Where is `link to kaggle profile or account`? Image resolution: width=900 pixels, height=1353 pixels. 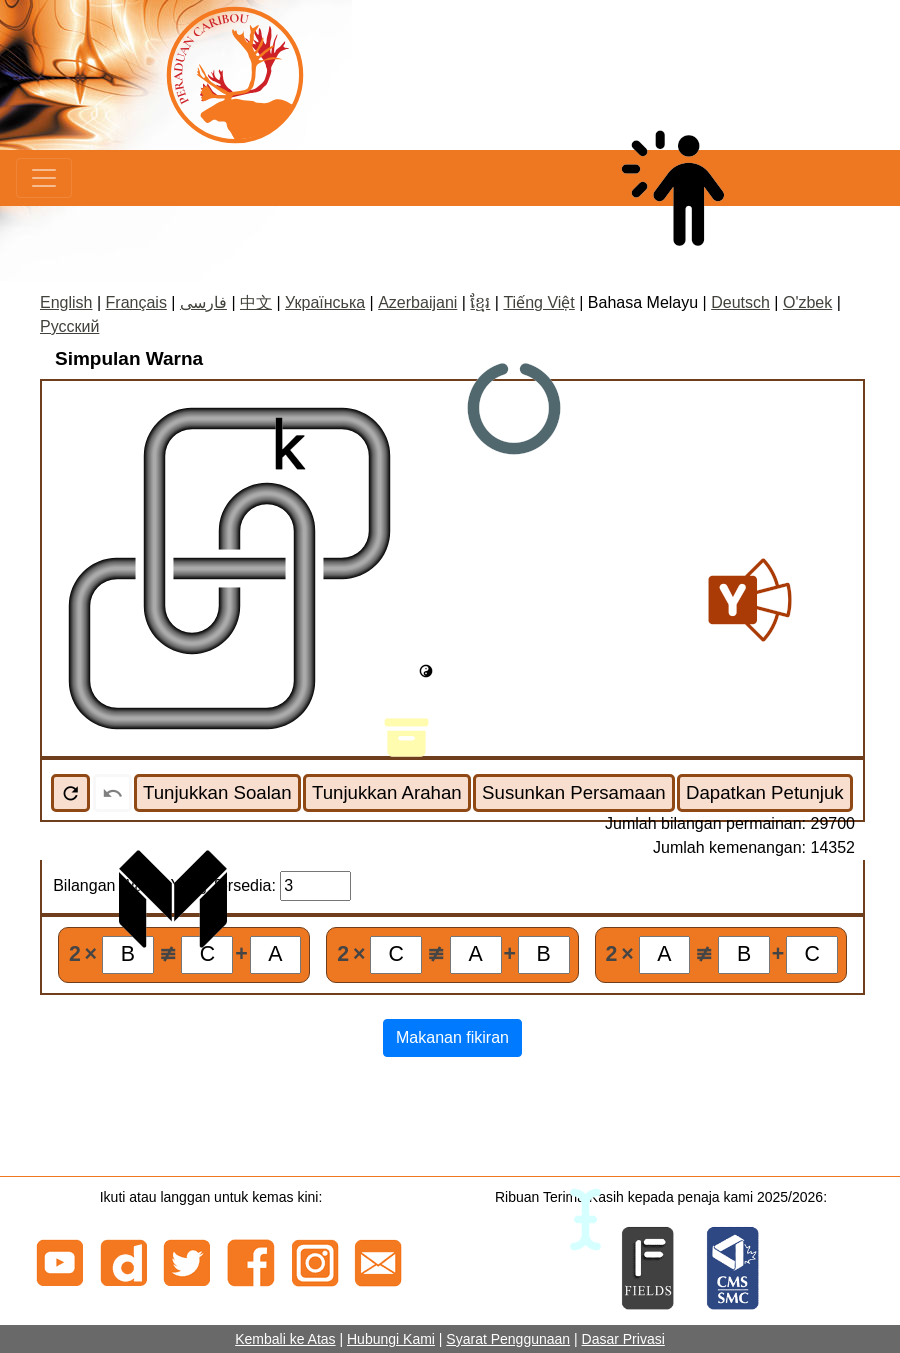
link to kaggle profile or account is located at coordinates (290, 443).